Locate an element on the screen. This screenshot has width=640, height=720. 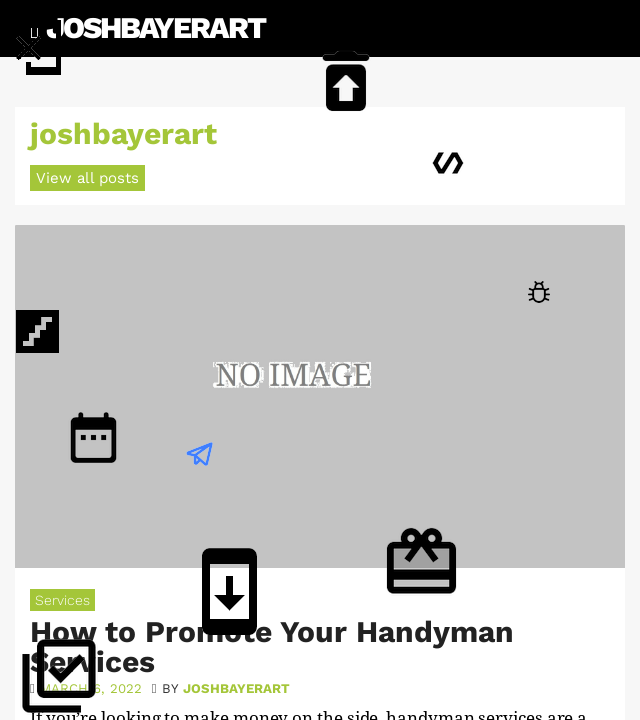
download a system update to your device is located at coordinates (229, 591).